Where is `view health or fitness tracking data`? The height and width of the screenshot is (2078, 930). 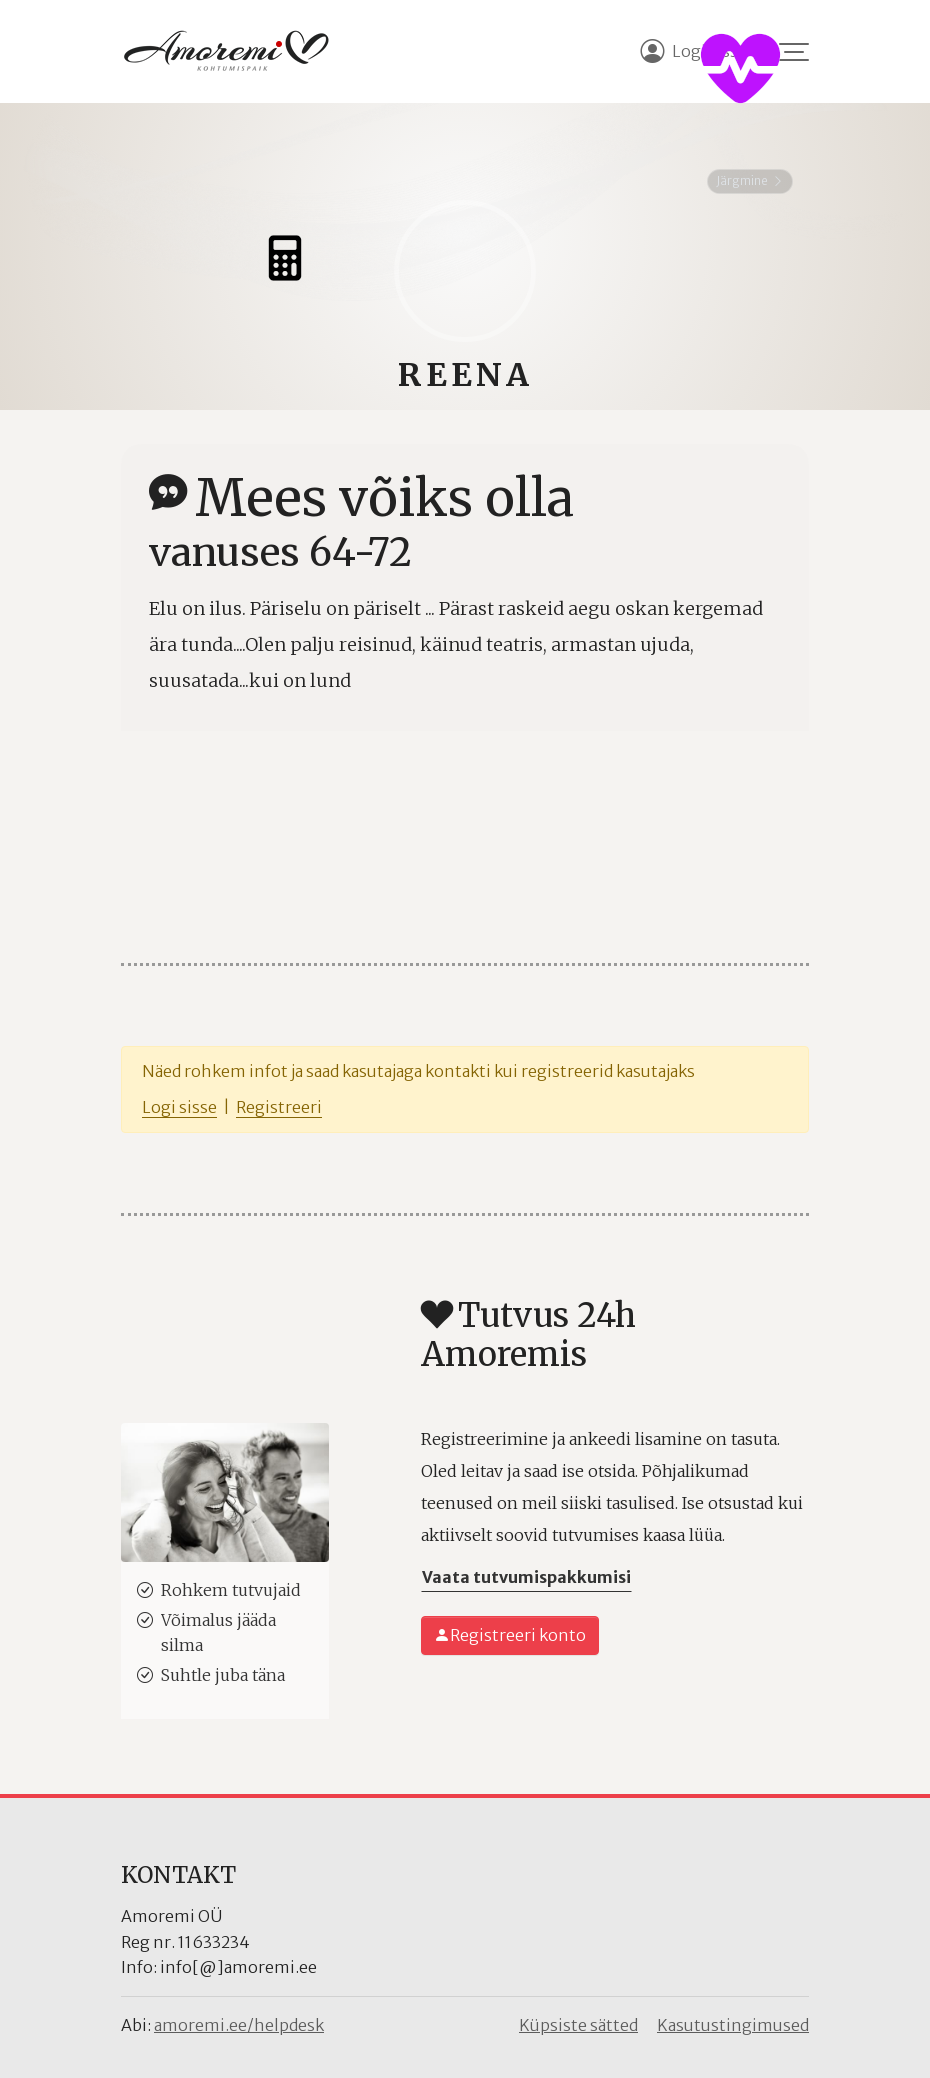 view health or fitness tracking data is located at coordinates (740, 68).